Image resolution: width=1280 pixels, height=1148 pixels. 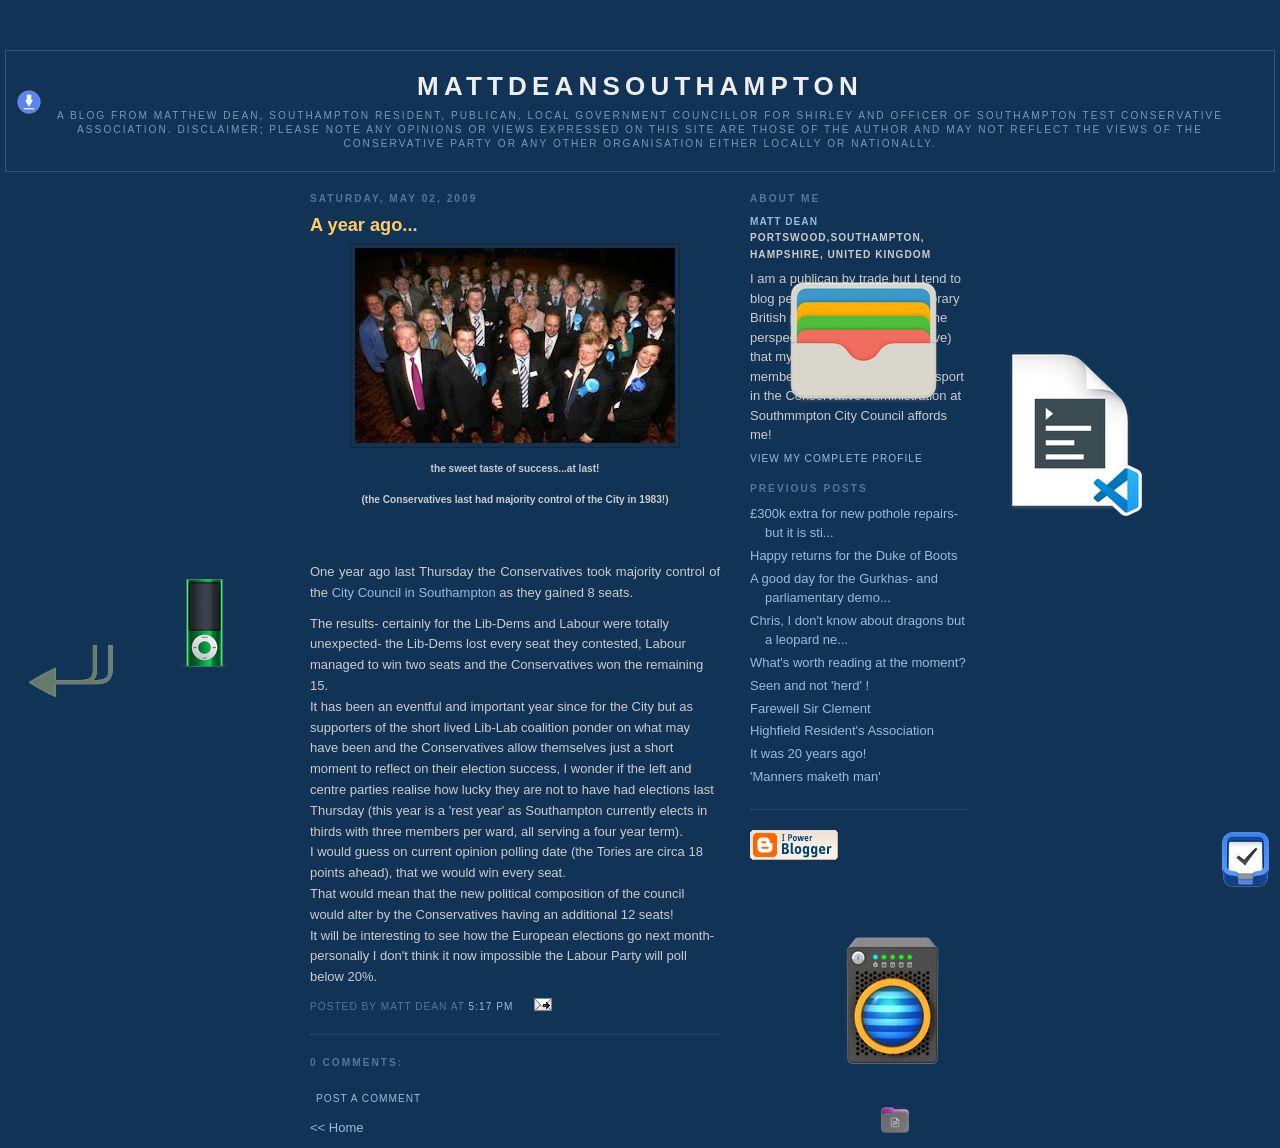 What do you see at coordinates (1070, 434) in the screenshot?
I see `open a shell script file in Visual Studio Code` at bounding box center [1070, 434].